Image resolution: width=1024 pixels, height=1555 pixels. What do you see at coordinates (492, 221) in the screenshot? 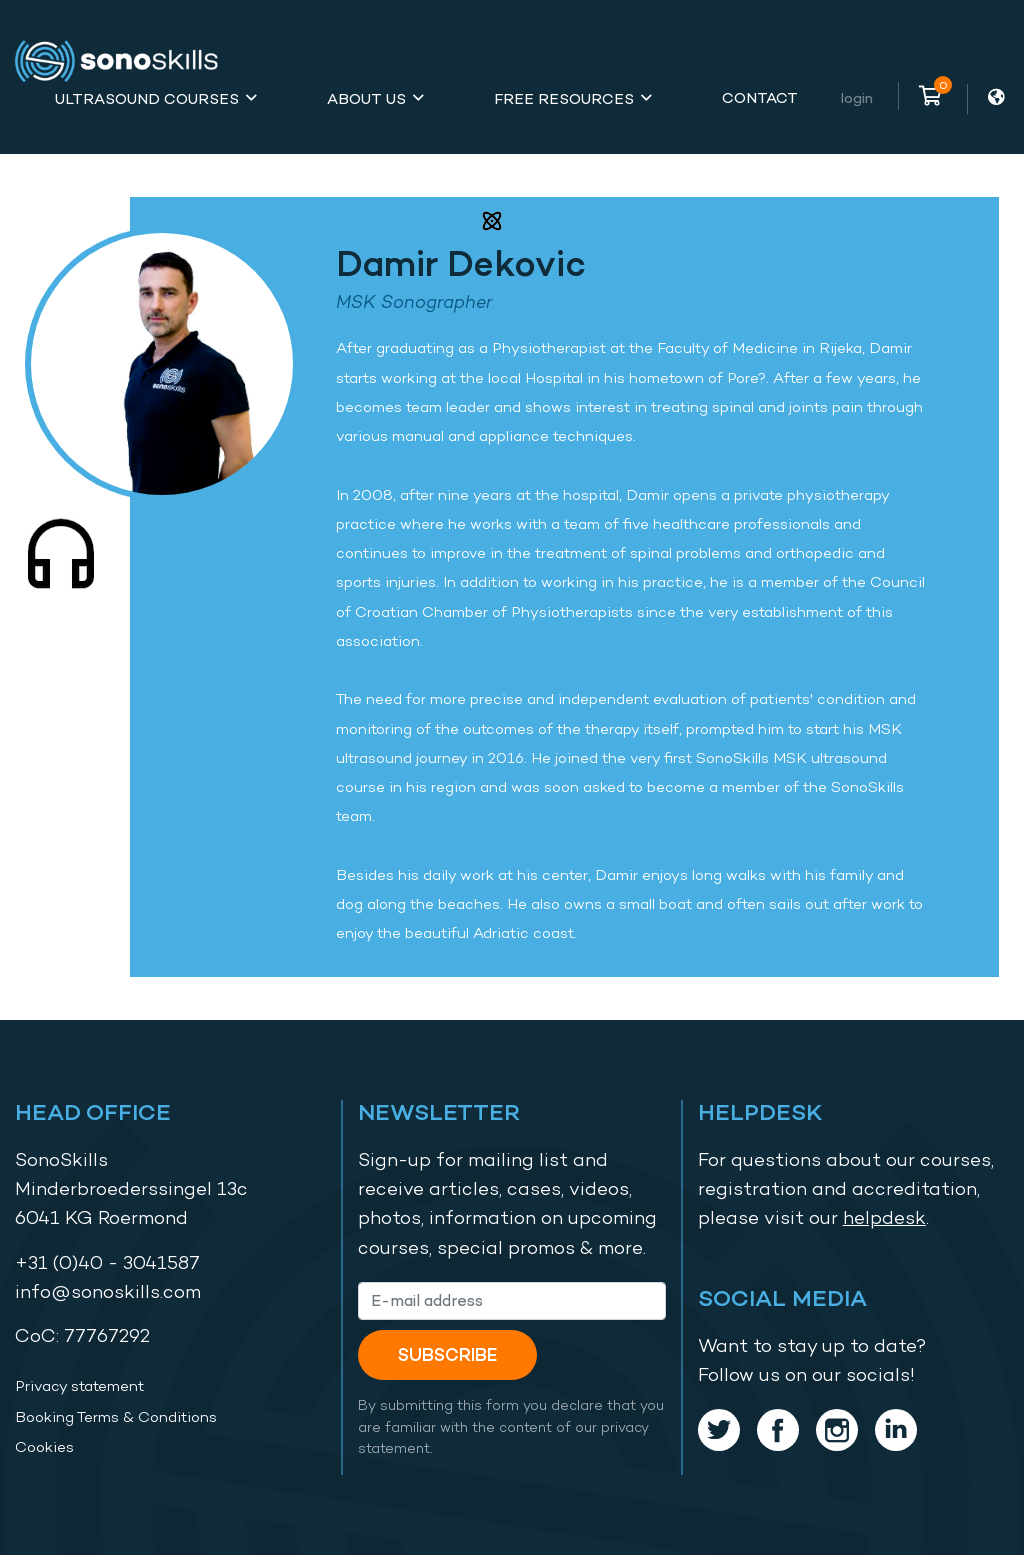
I see `access science or chemistry features` at bounding box center [492, 221].